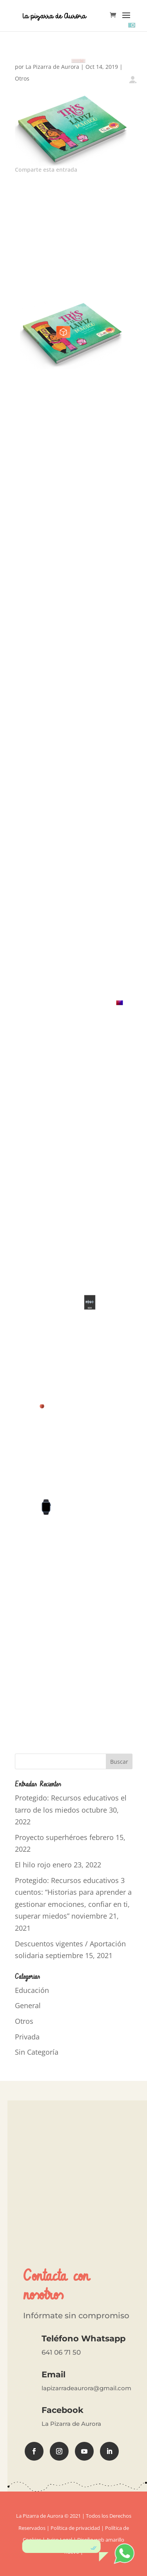 This screenshot has width=147, height=2576. Describe the element at coordinates (63, 331) in the screenshot. I see `open a 3D model file in STL format` at that location.